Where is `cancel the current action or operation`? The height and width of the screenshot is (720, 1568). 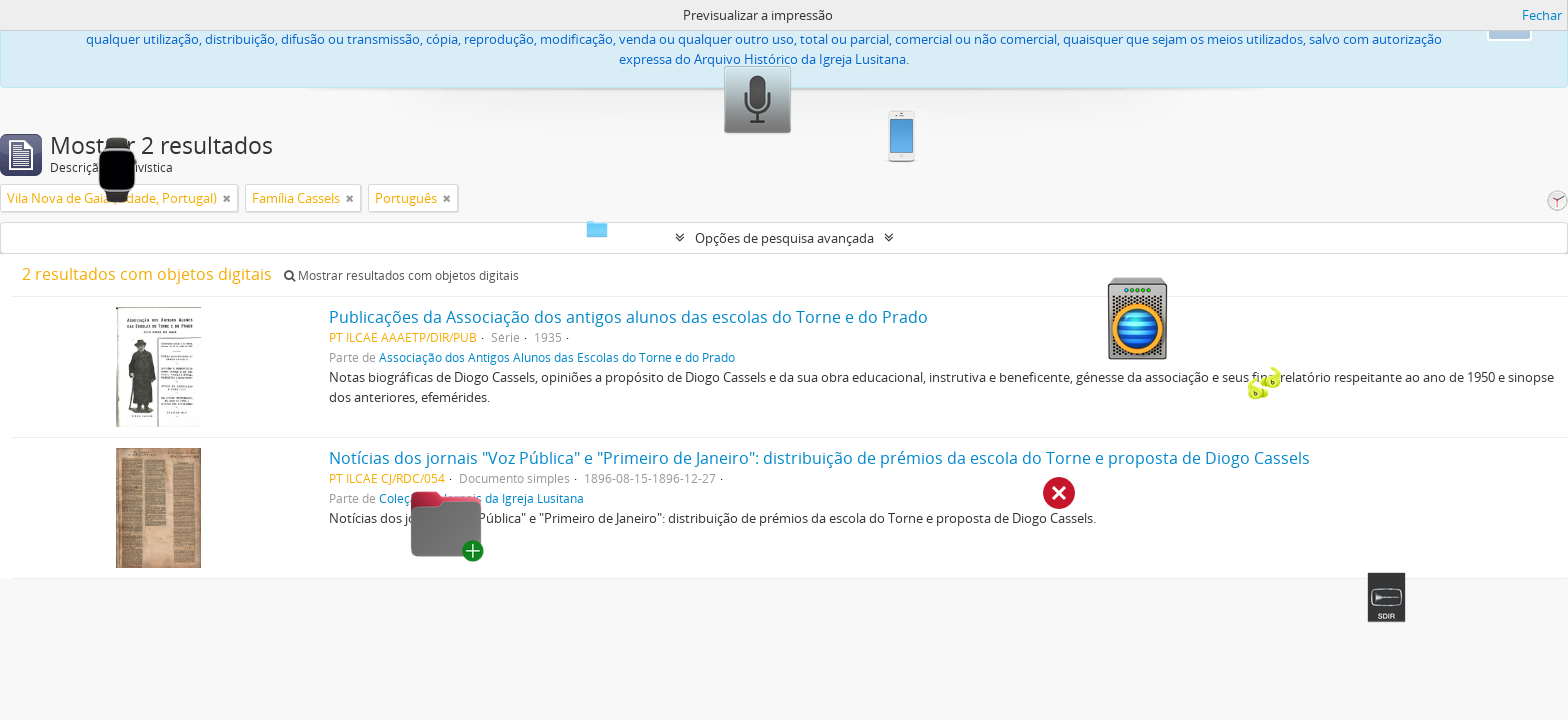
cancel the current action or operation is located at coordinates (1059, 493).